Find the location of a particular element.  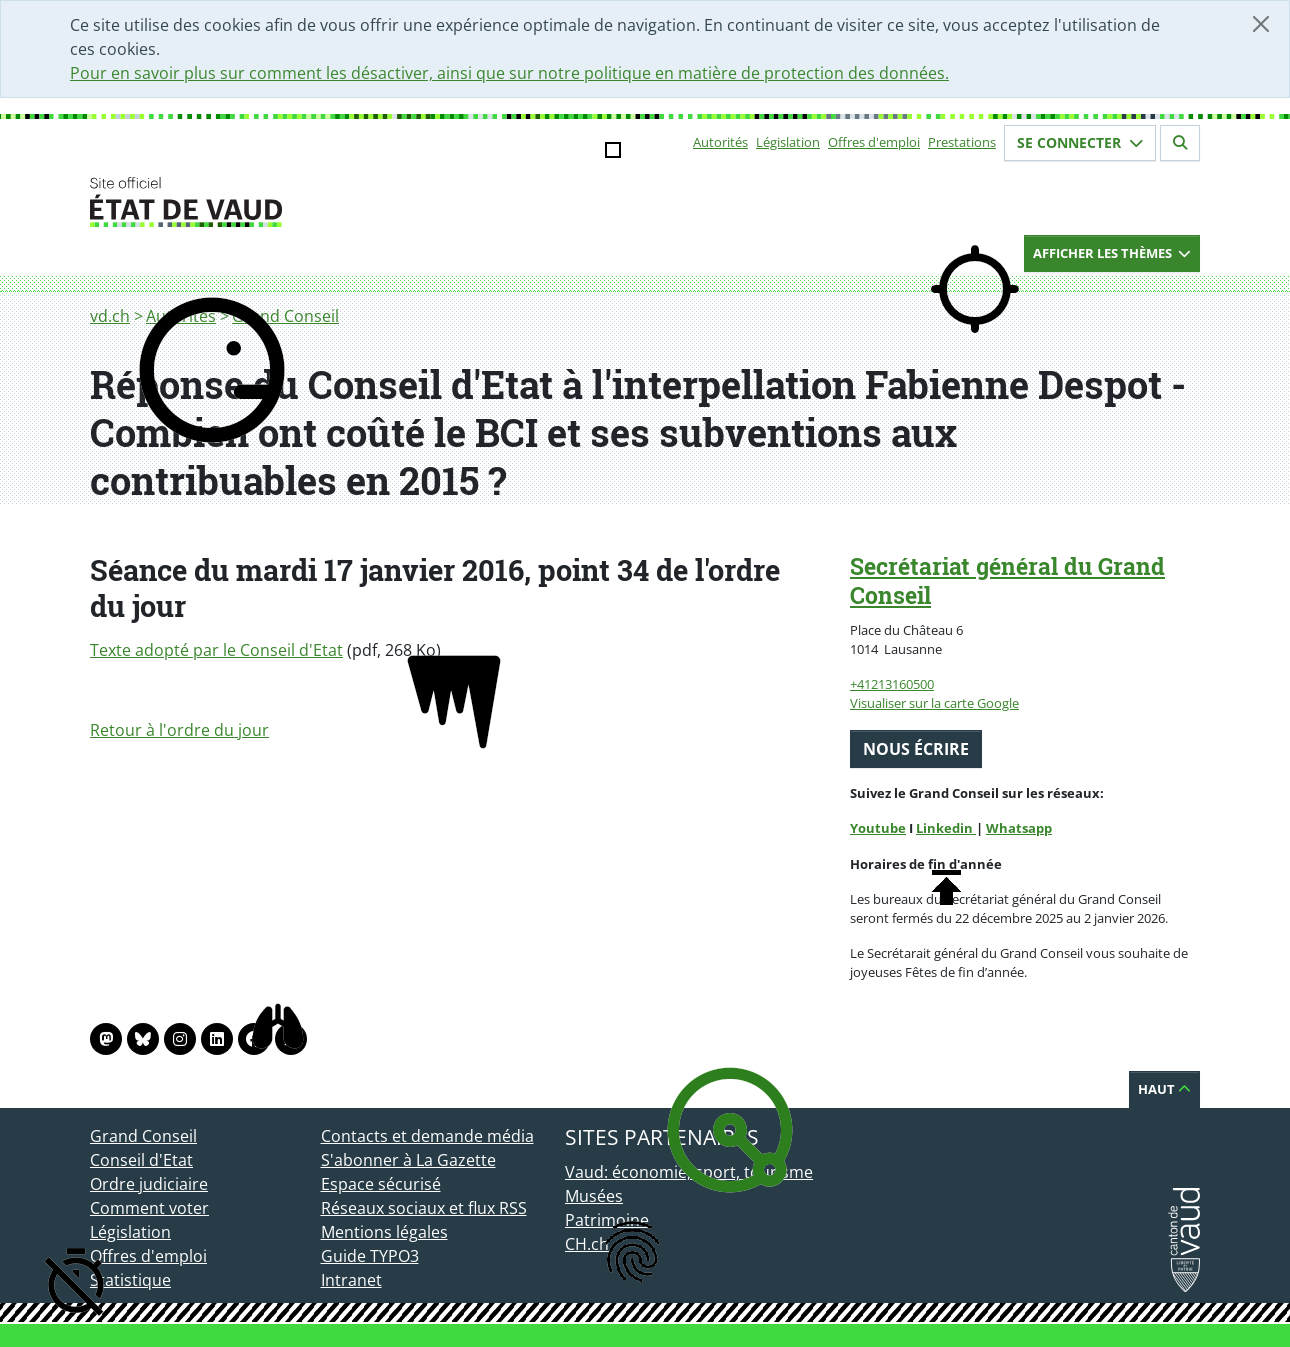

disable or cancel timer is located at coordinates (76, 1282).